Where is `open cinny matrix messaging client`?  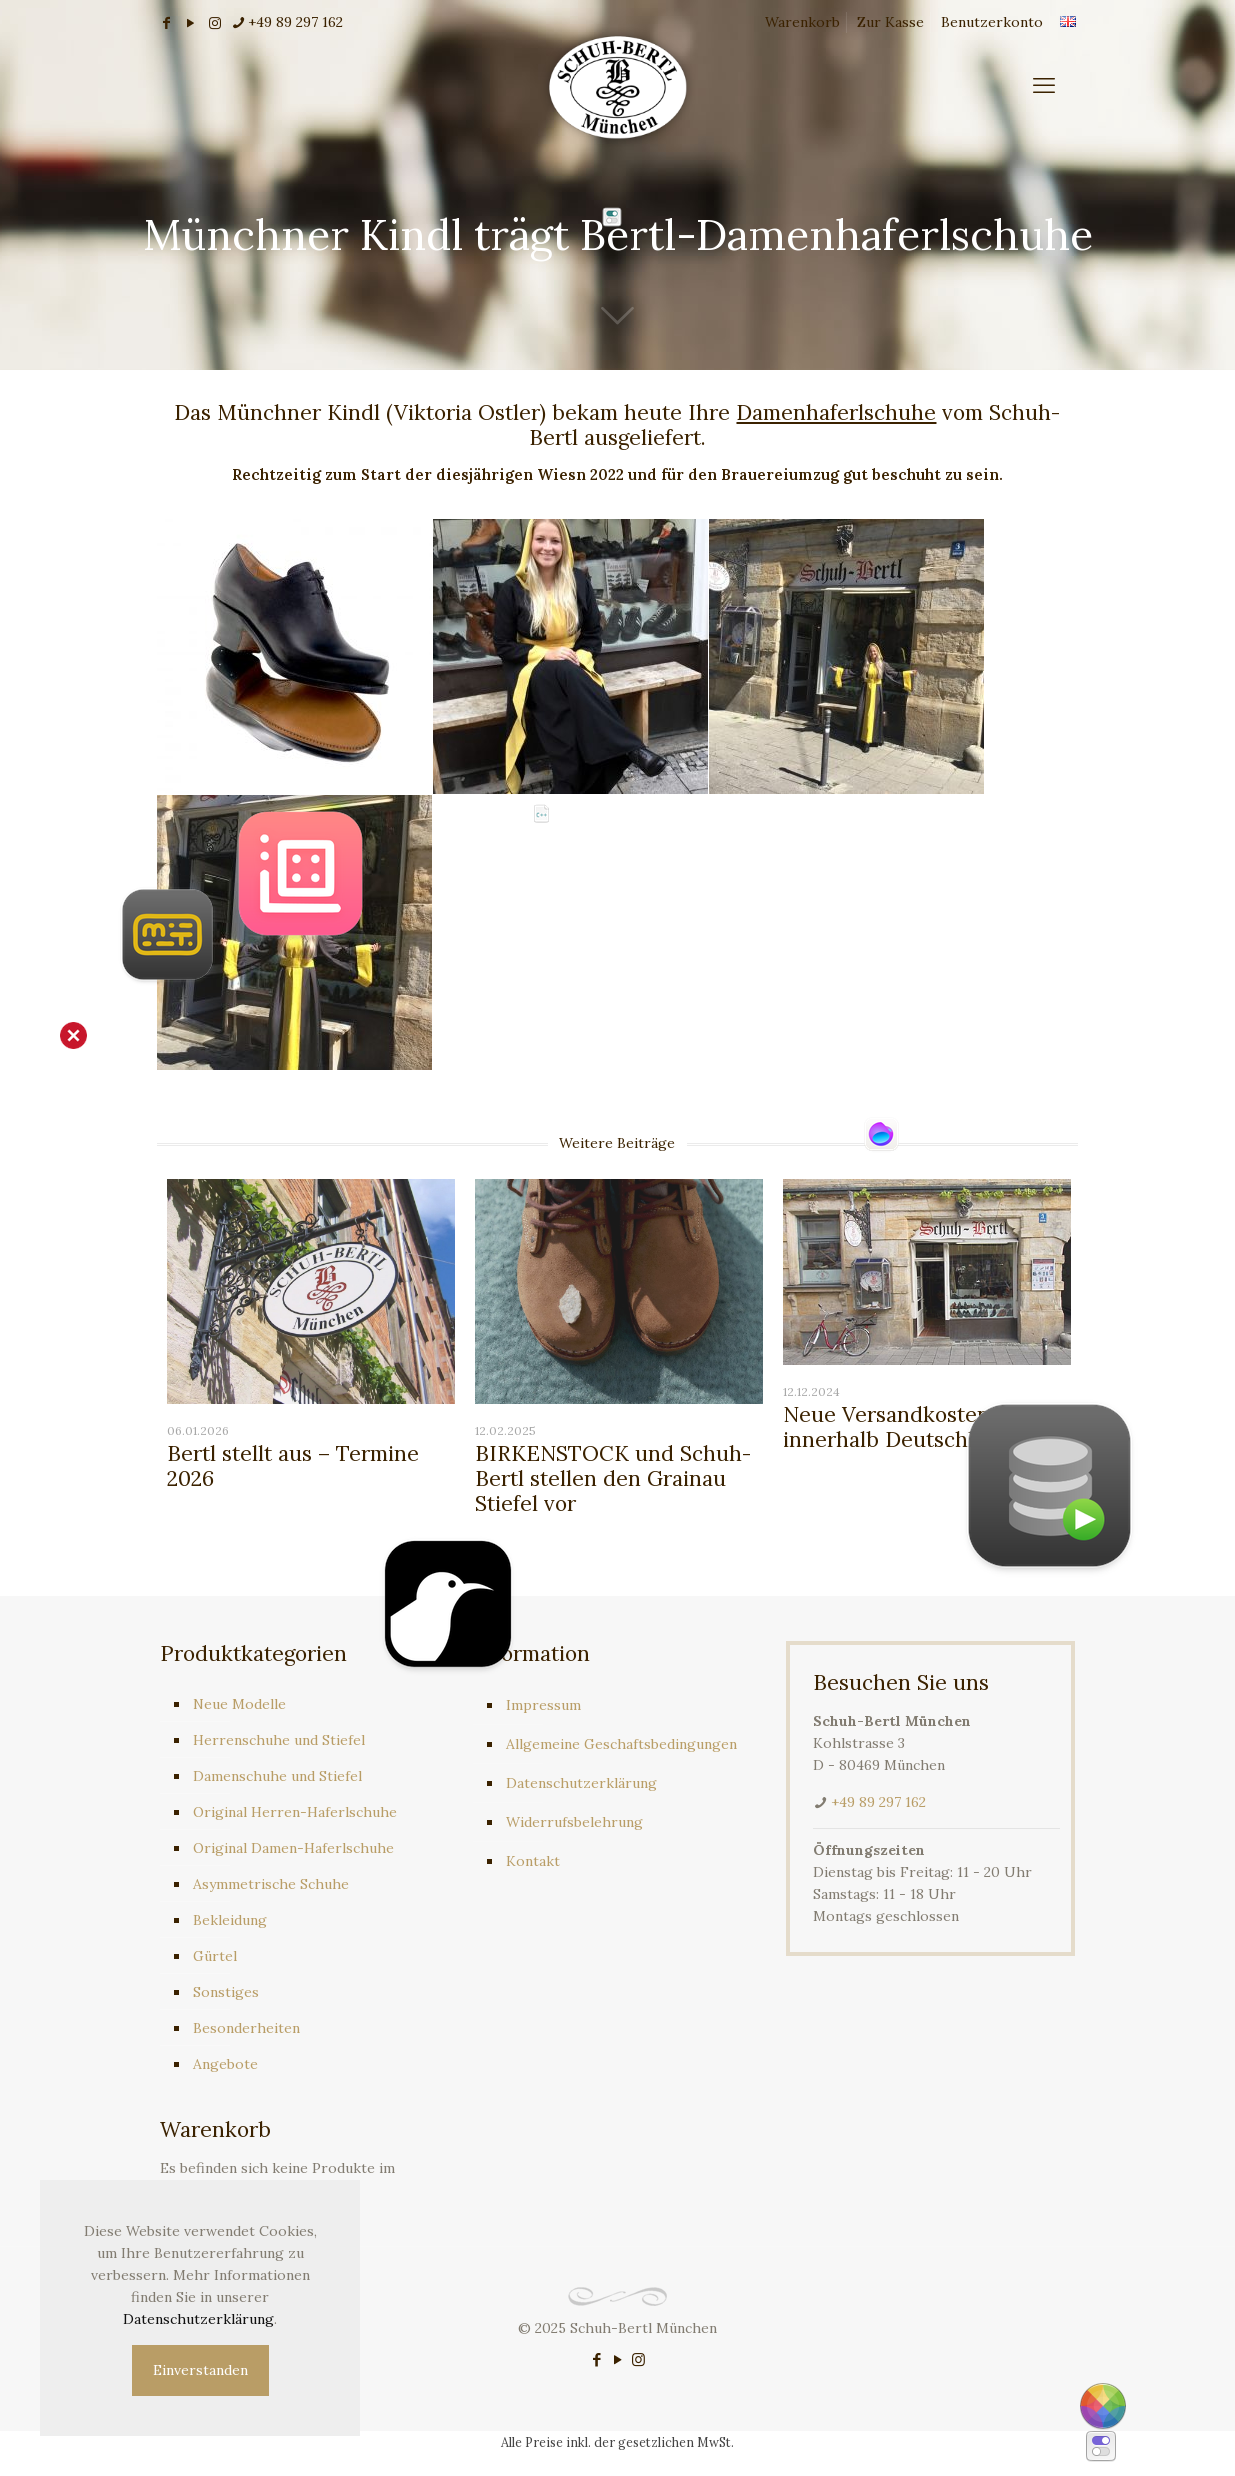
open cinny matrix messaging client is located at coordinates (448, 1604).